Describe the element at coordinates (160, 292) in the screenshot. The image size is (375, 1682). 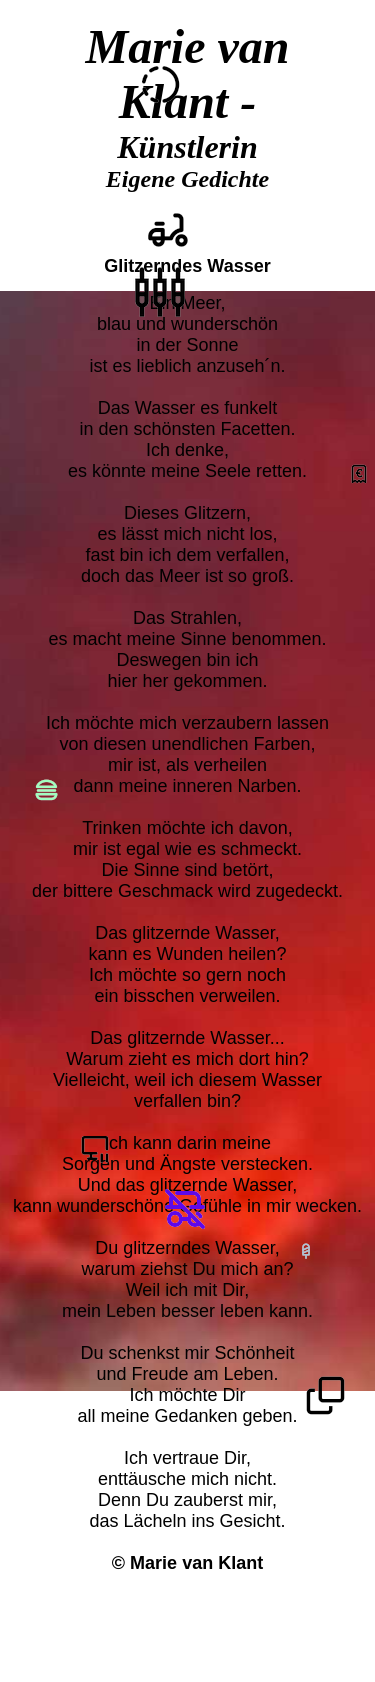
I see `configure audio or video input connections` at that location.